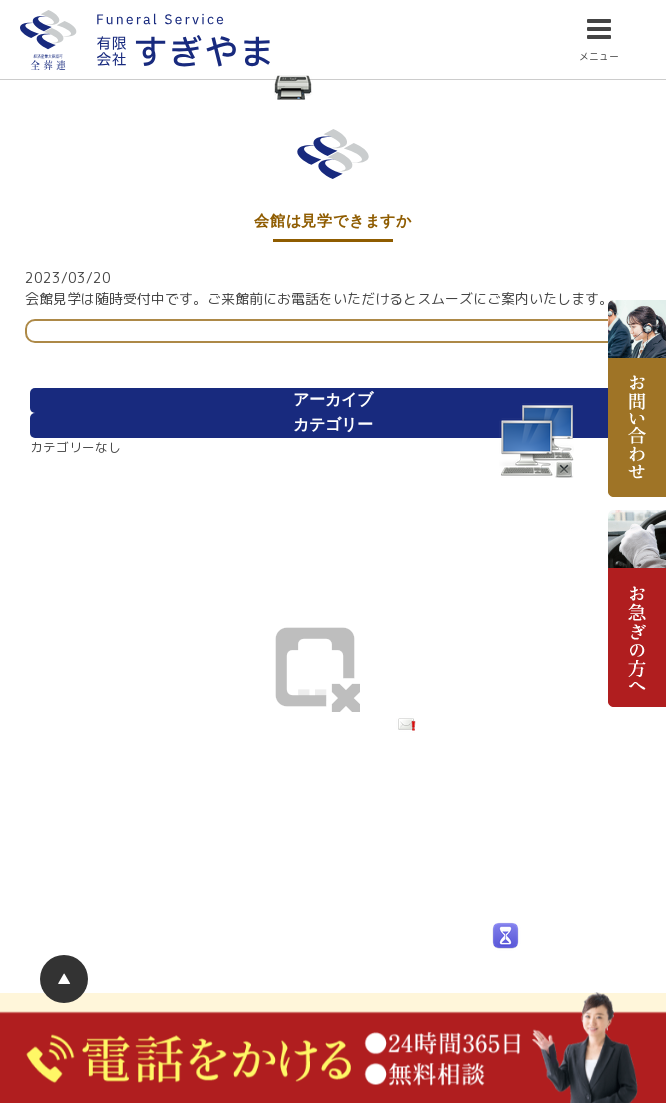 The width and height of the screenshot is (666, 1103). I want to click on view screen time usage and statistics, so click(505, 935).